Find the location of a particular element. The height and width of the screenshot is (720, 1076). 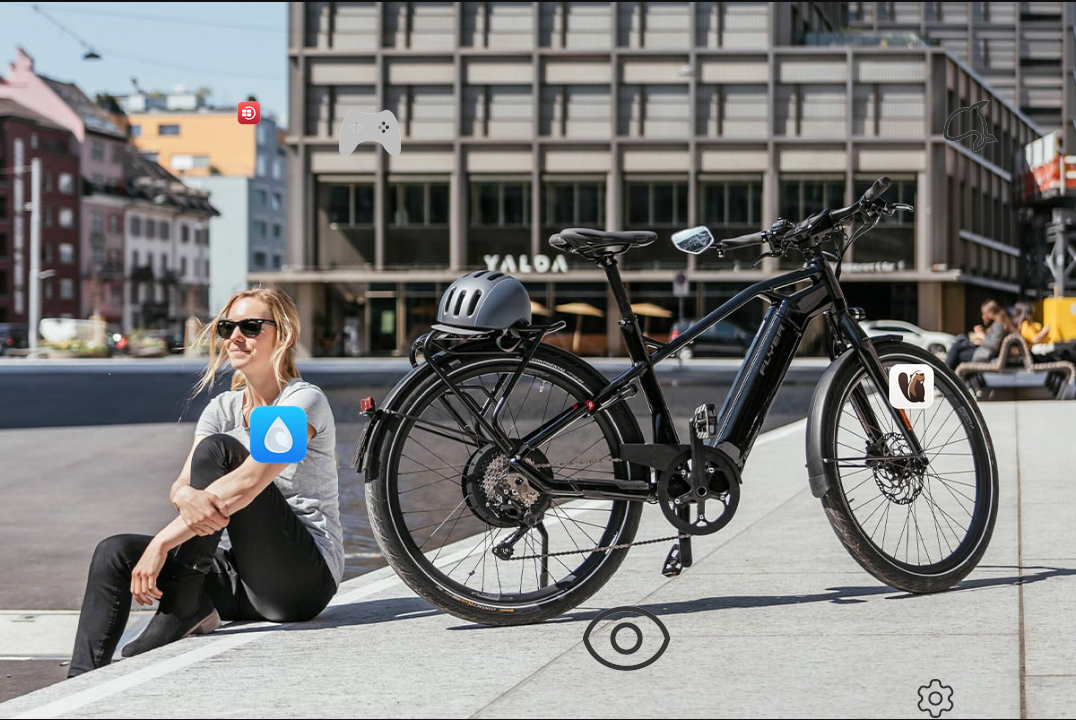

open budgie window previews app is located at coordinates (249, 113).